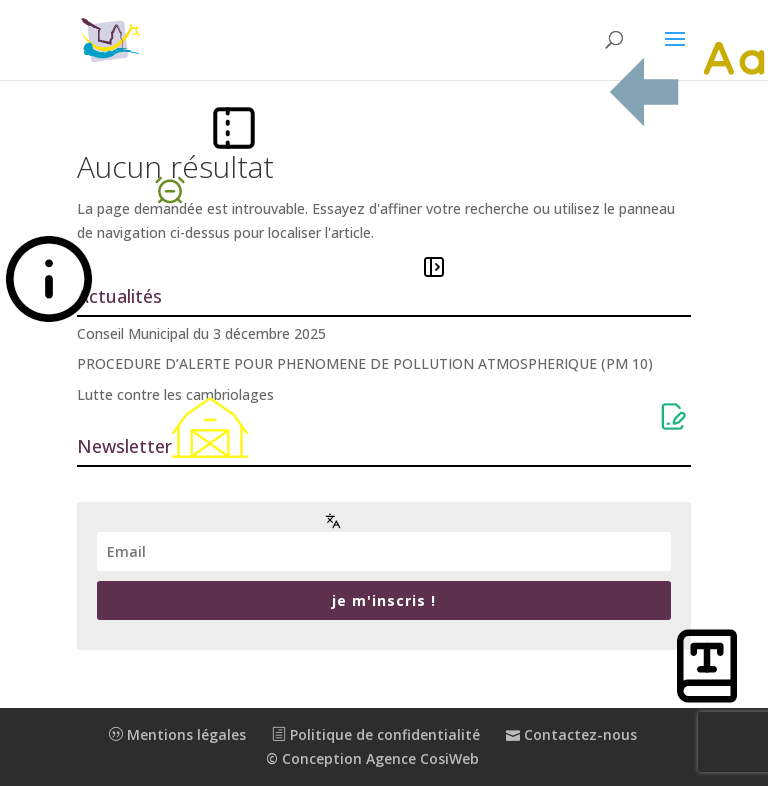  I want to click on expand the left sidebar panel, so click(434, 267).